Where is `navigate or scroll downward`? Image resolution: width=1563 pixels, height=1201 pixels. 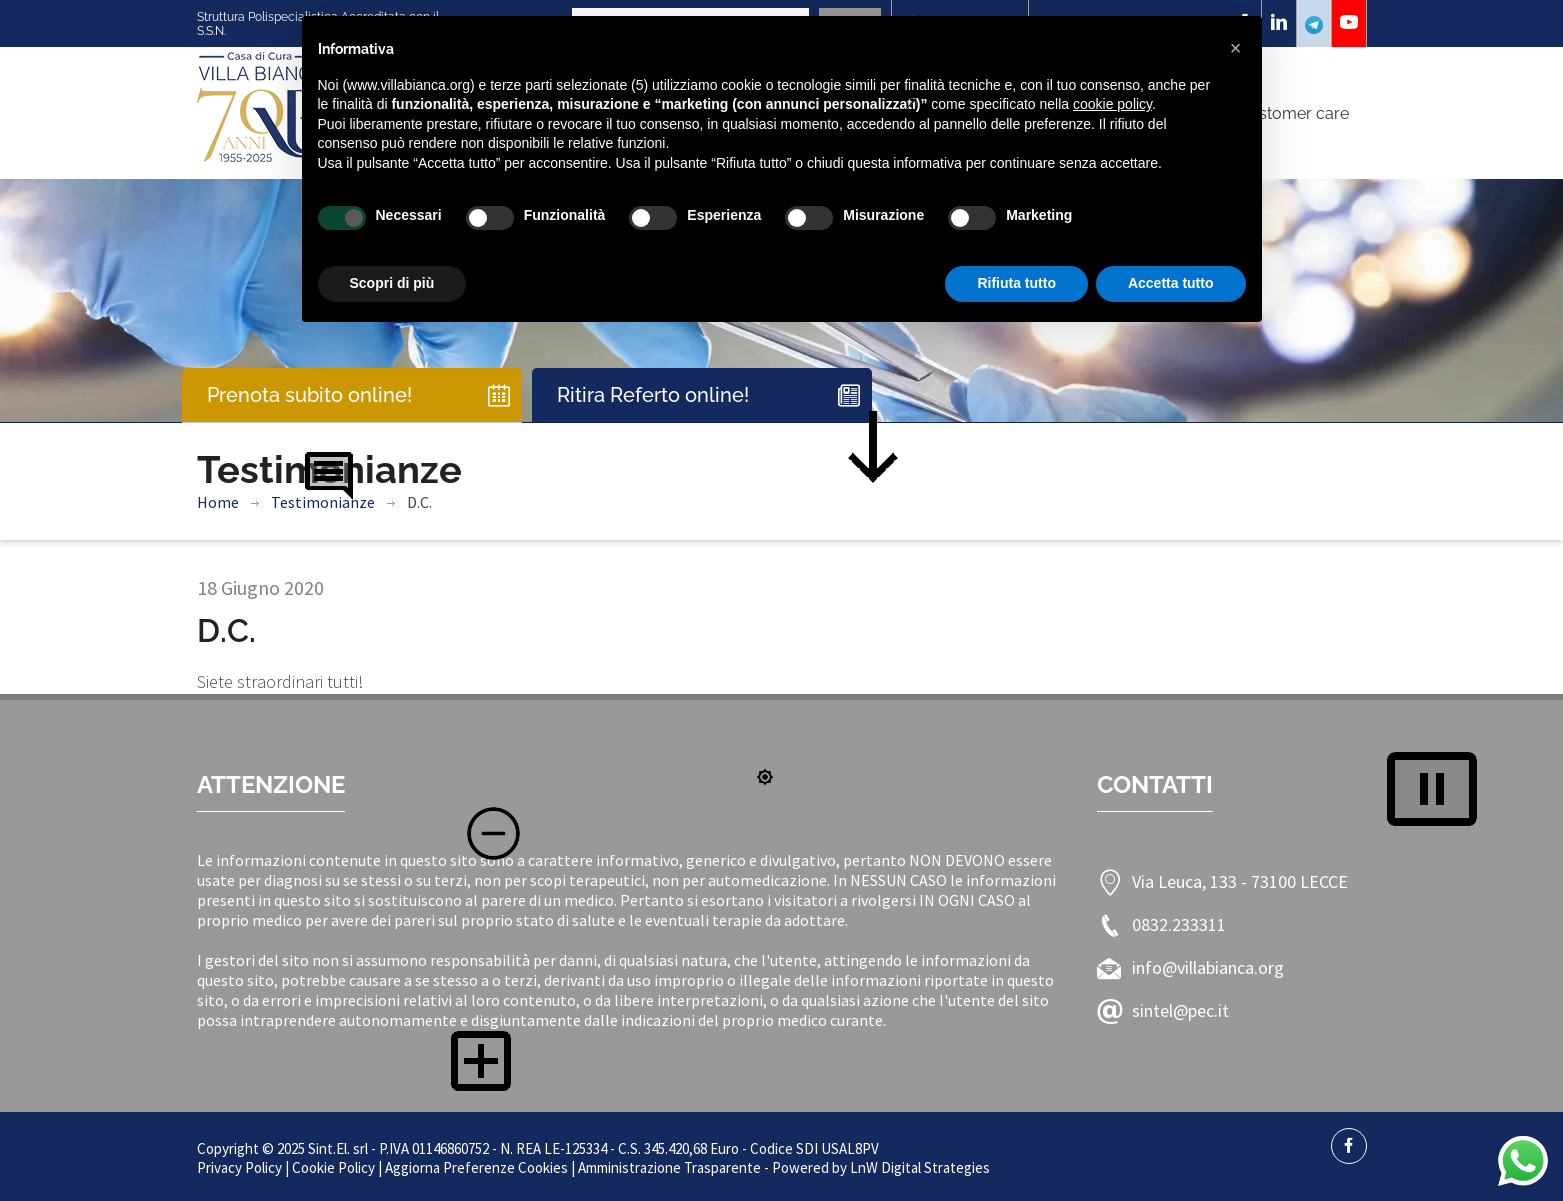
navigate or scroll downward is located at coordinates (873, 447).